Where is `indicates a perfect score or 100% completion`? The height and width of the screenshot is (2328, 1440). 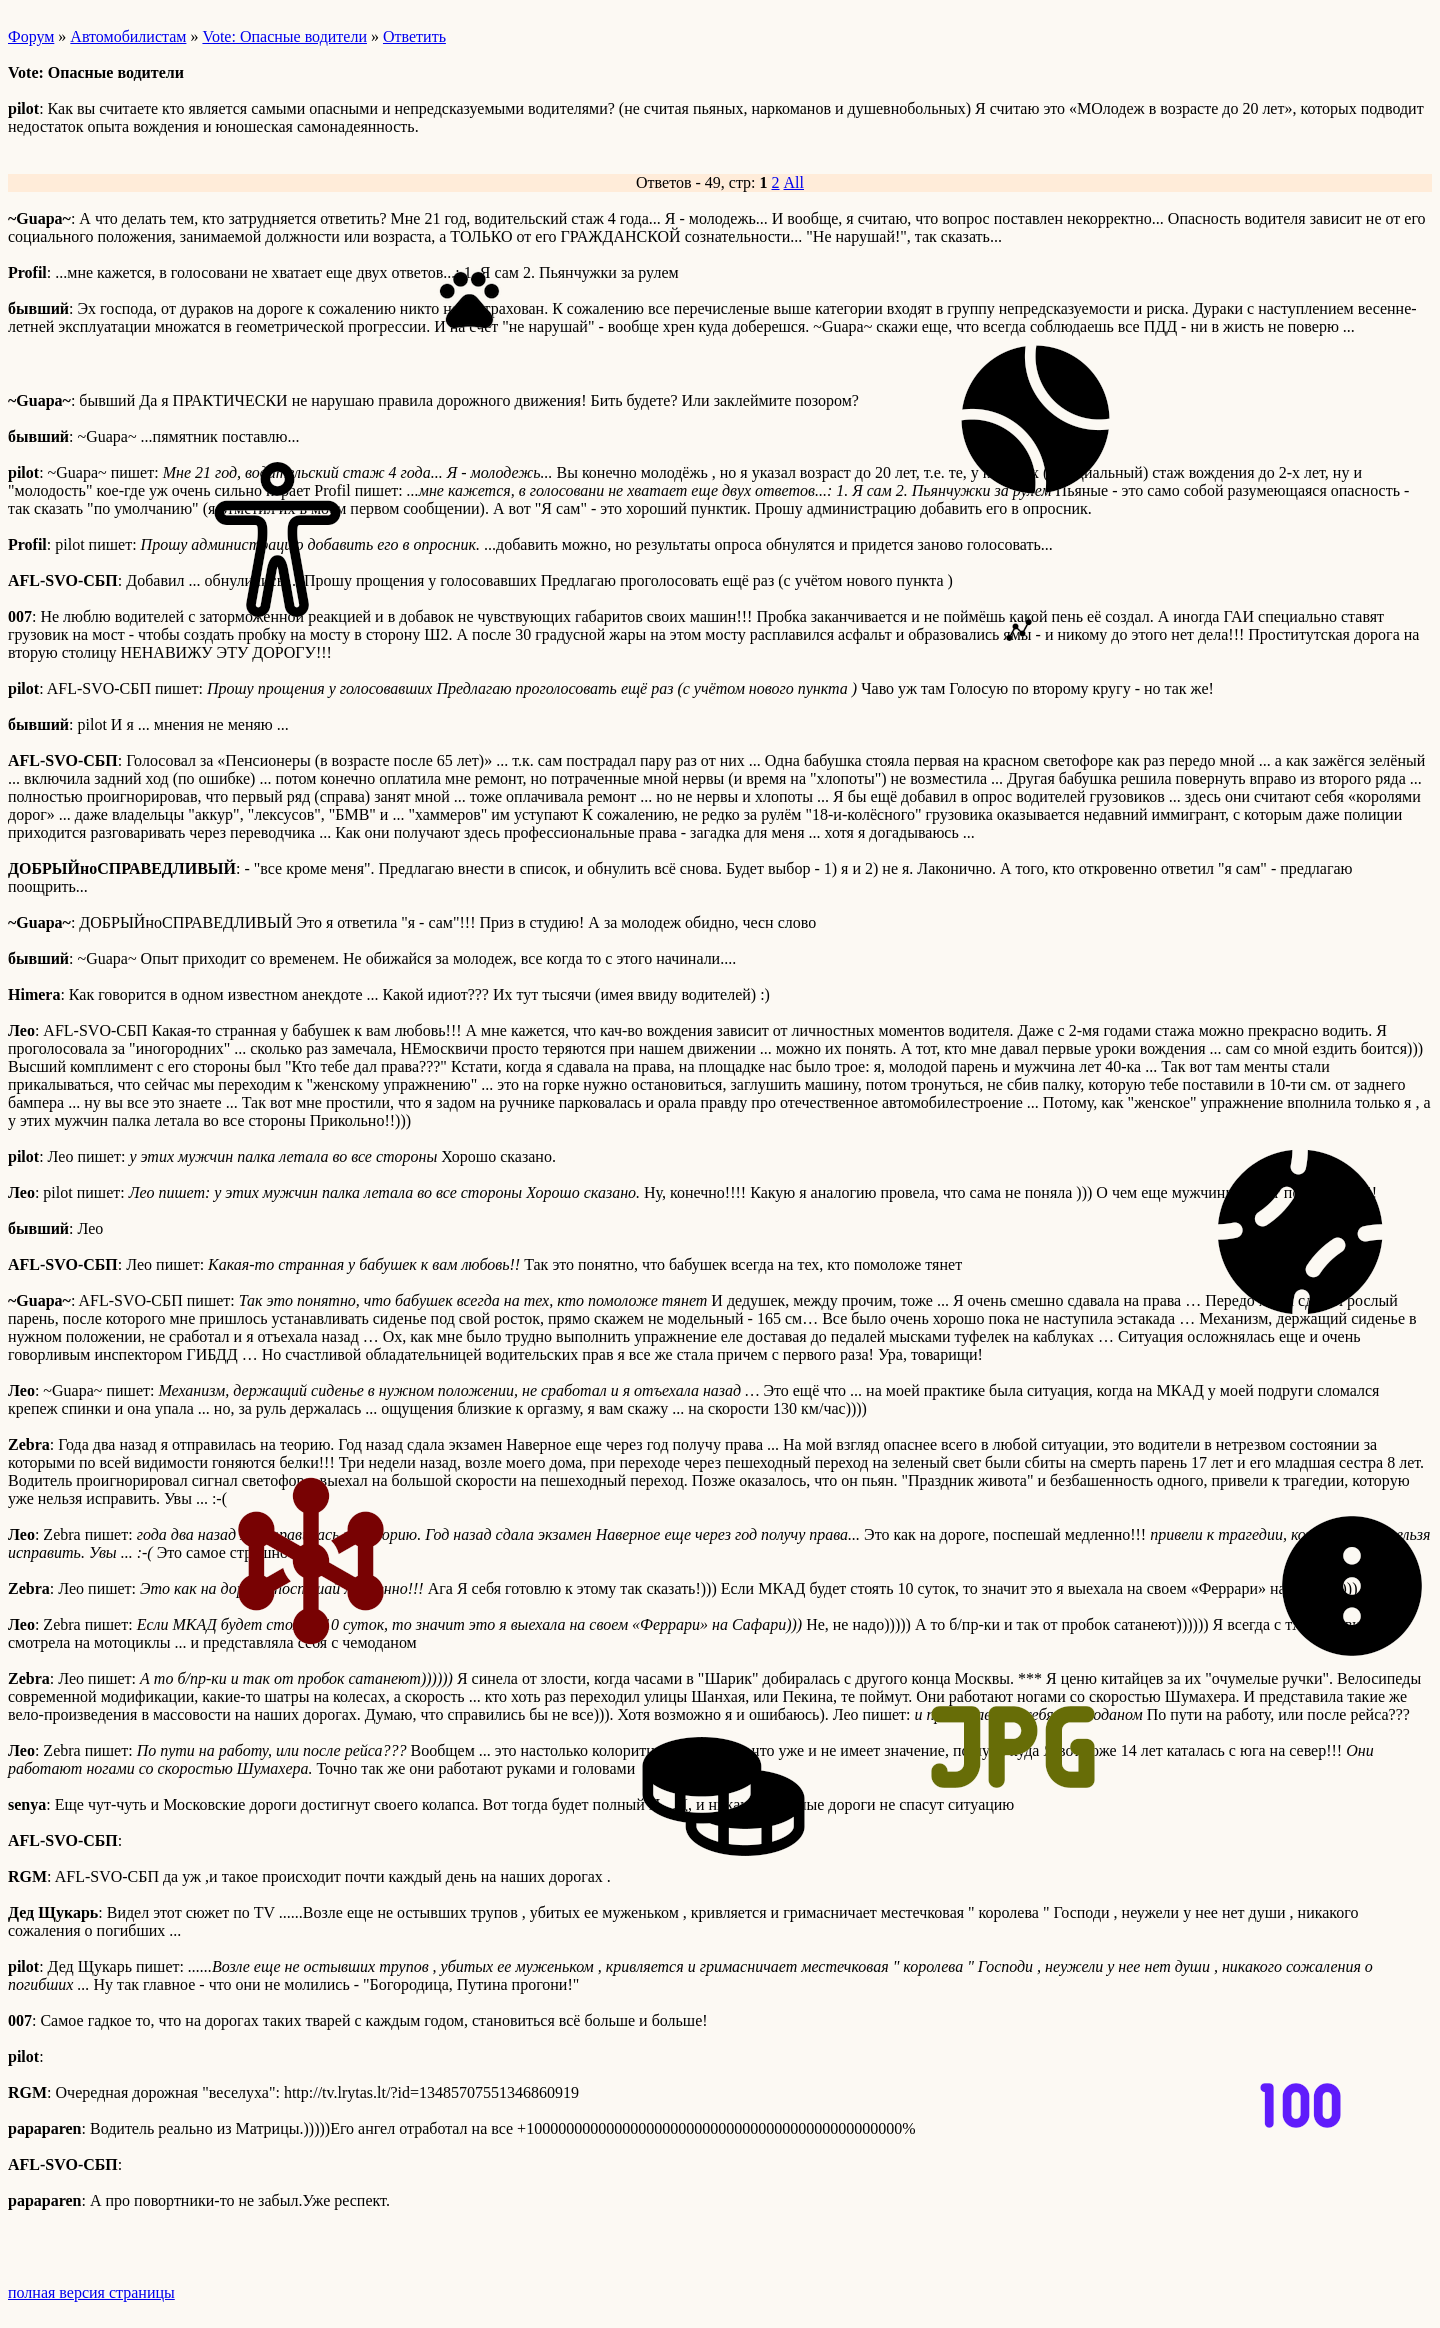
indicates a perfect score or 100% completion is located at coordinates (1300, 2105).